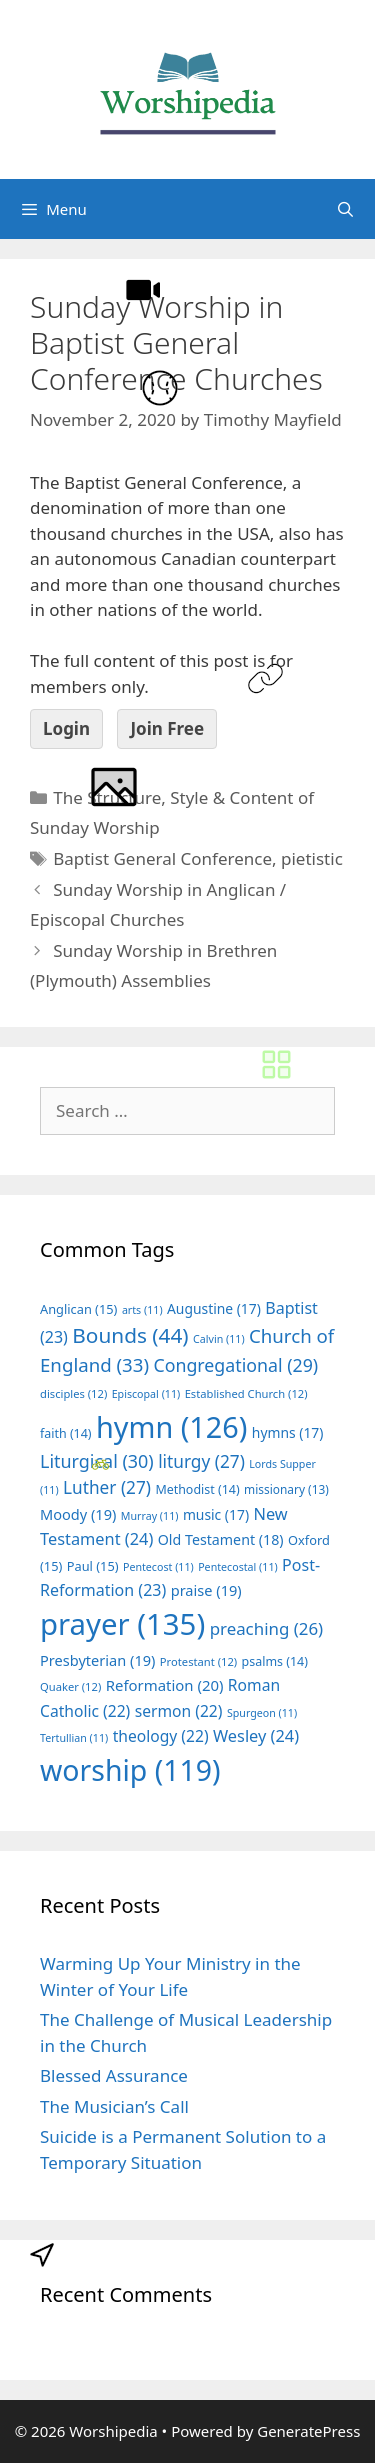  What do you see at coordinates (276, 1064) in the screenshot?
I see `view all apps or applications` at bounding box center [276, 1064].